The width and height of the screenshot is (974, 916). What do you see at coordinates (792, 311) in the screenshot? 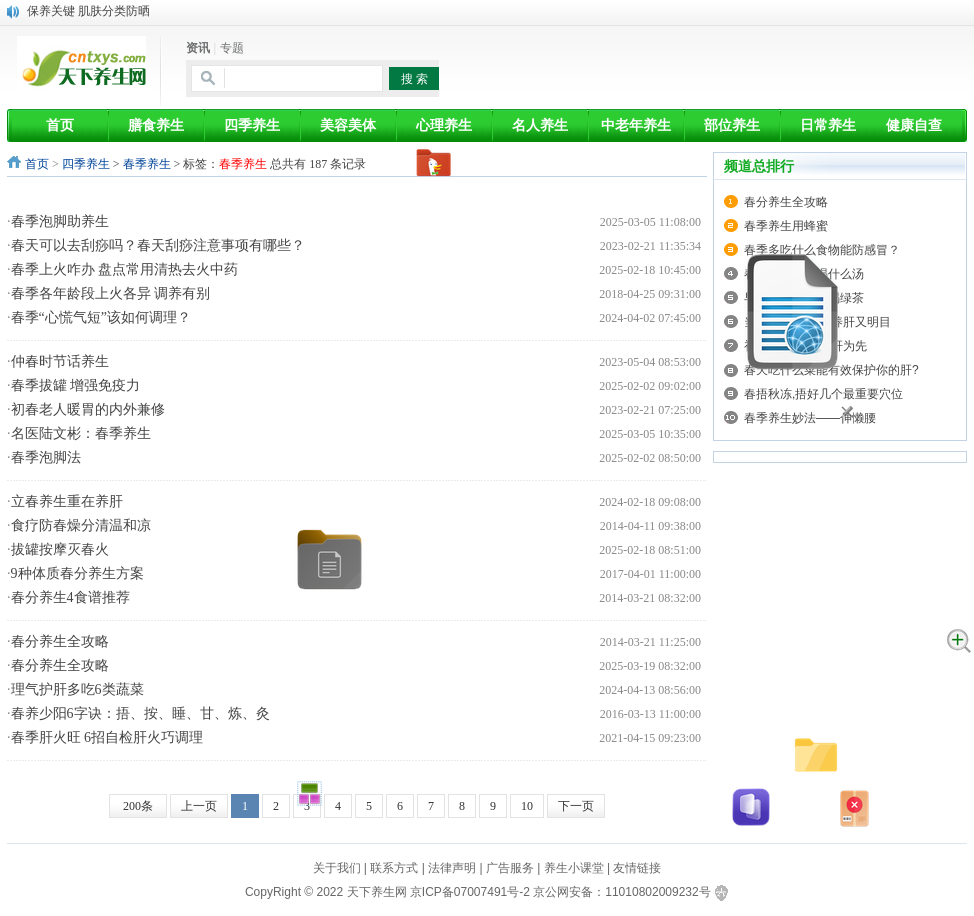
I see `open a libreoffice web document` at bounding box center [792, 311].